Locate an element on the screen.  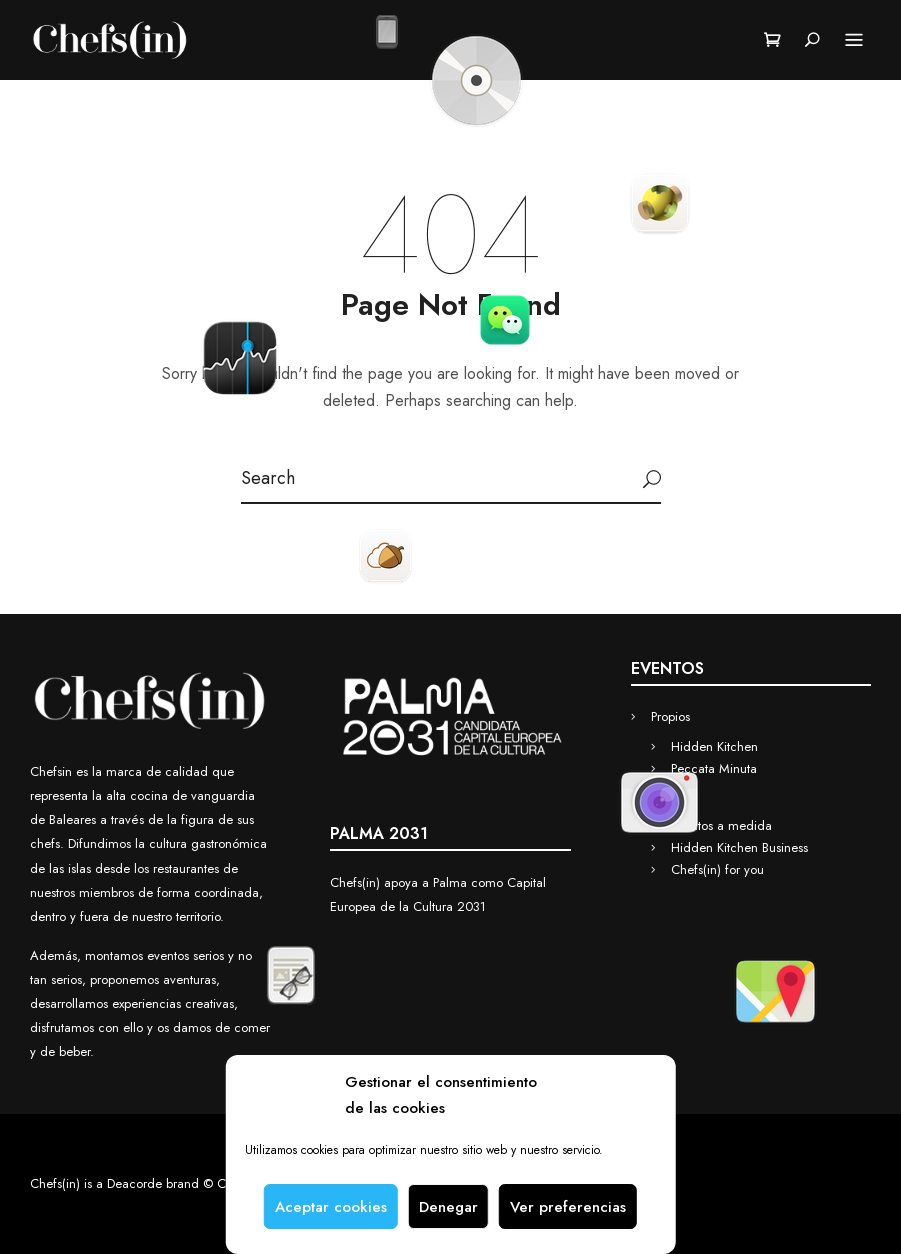
open nut cloud storage app is located at coordinates (385, 555).